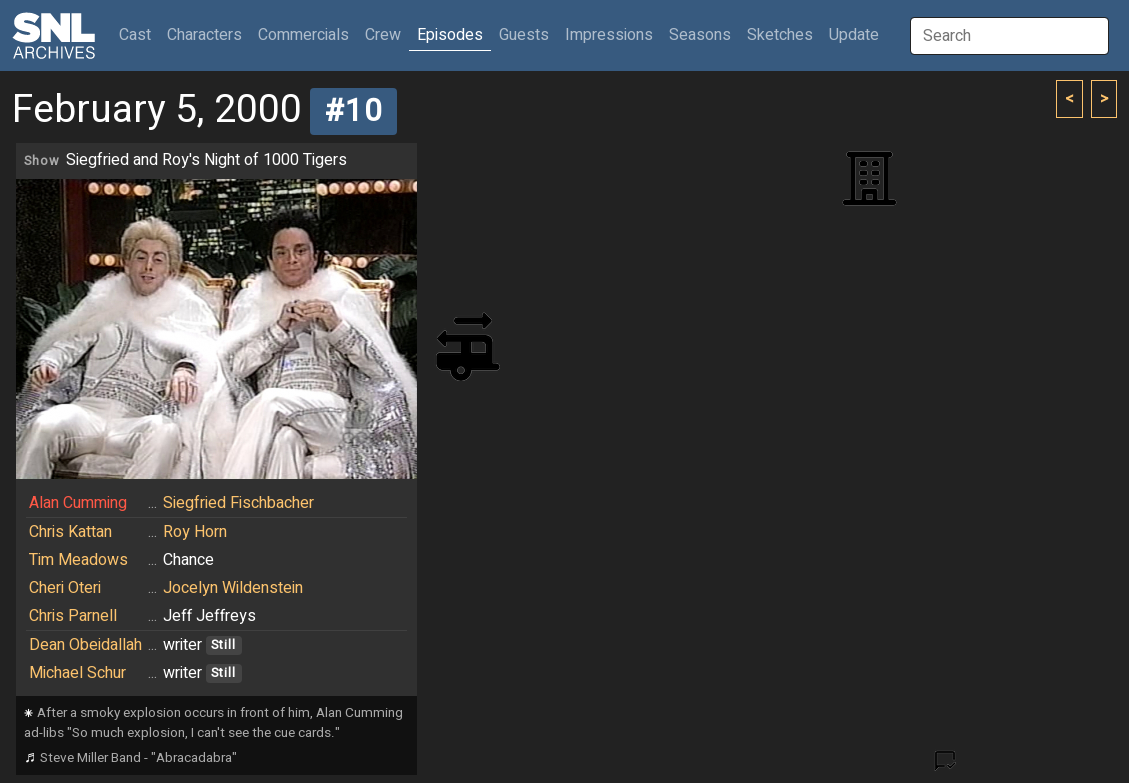  I want to click on mark a message as read, so click(945, 761).